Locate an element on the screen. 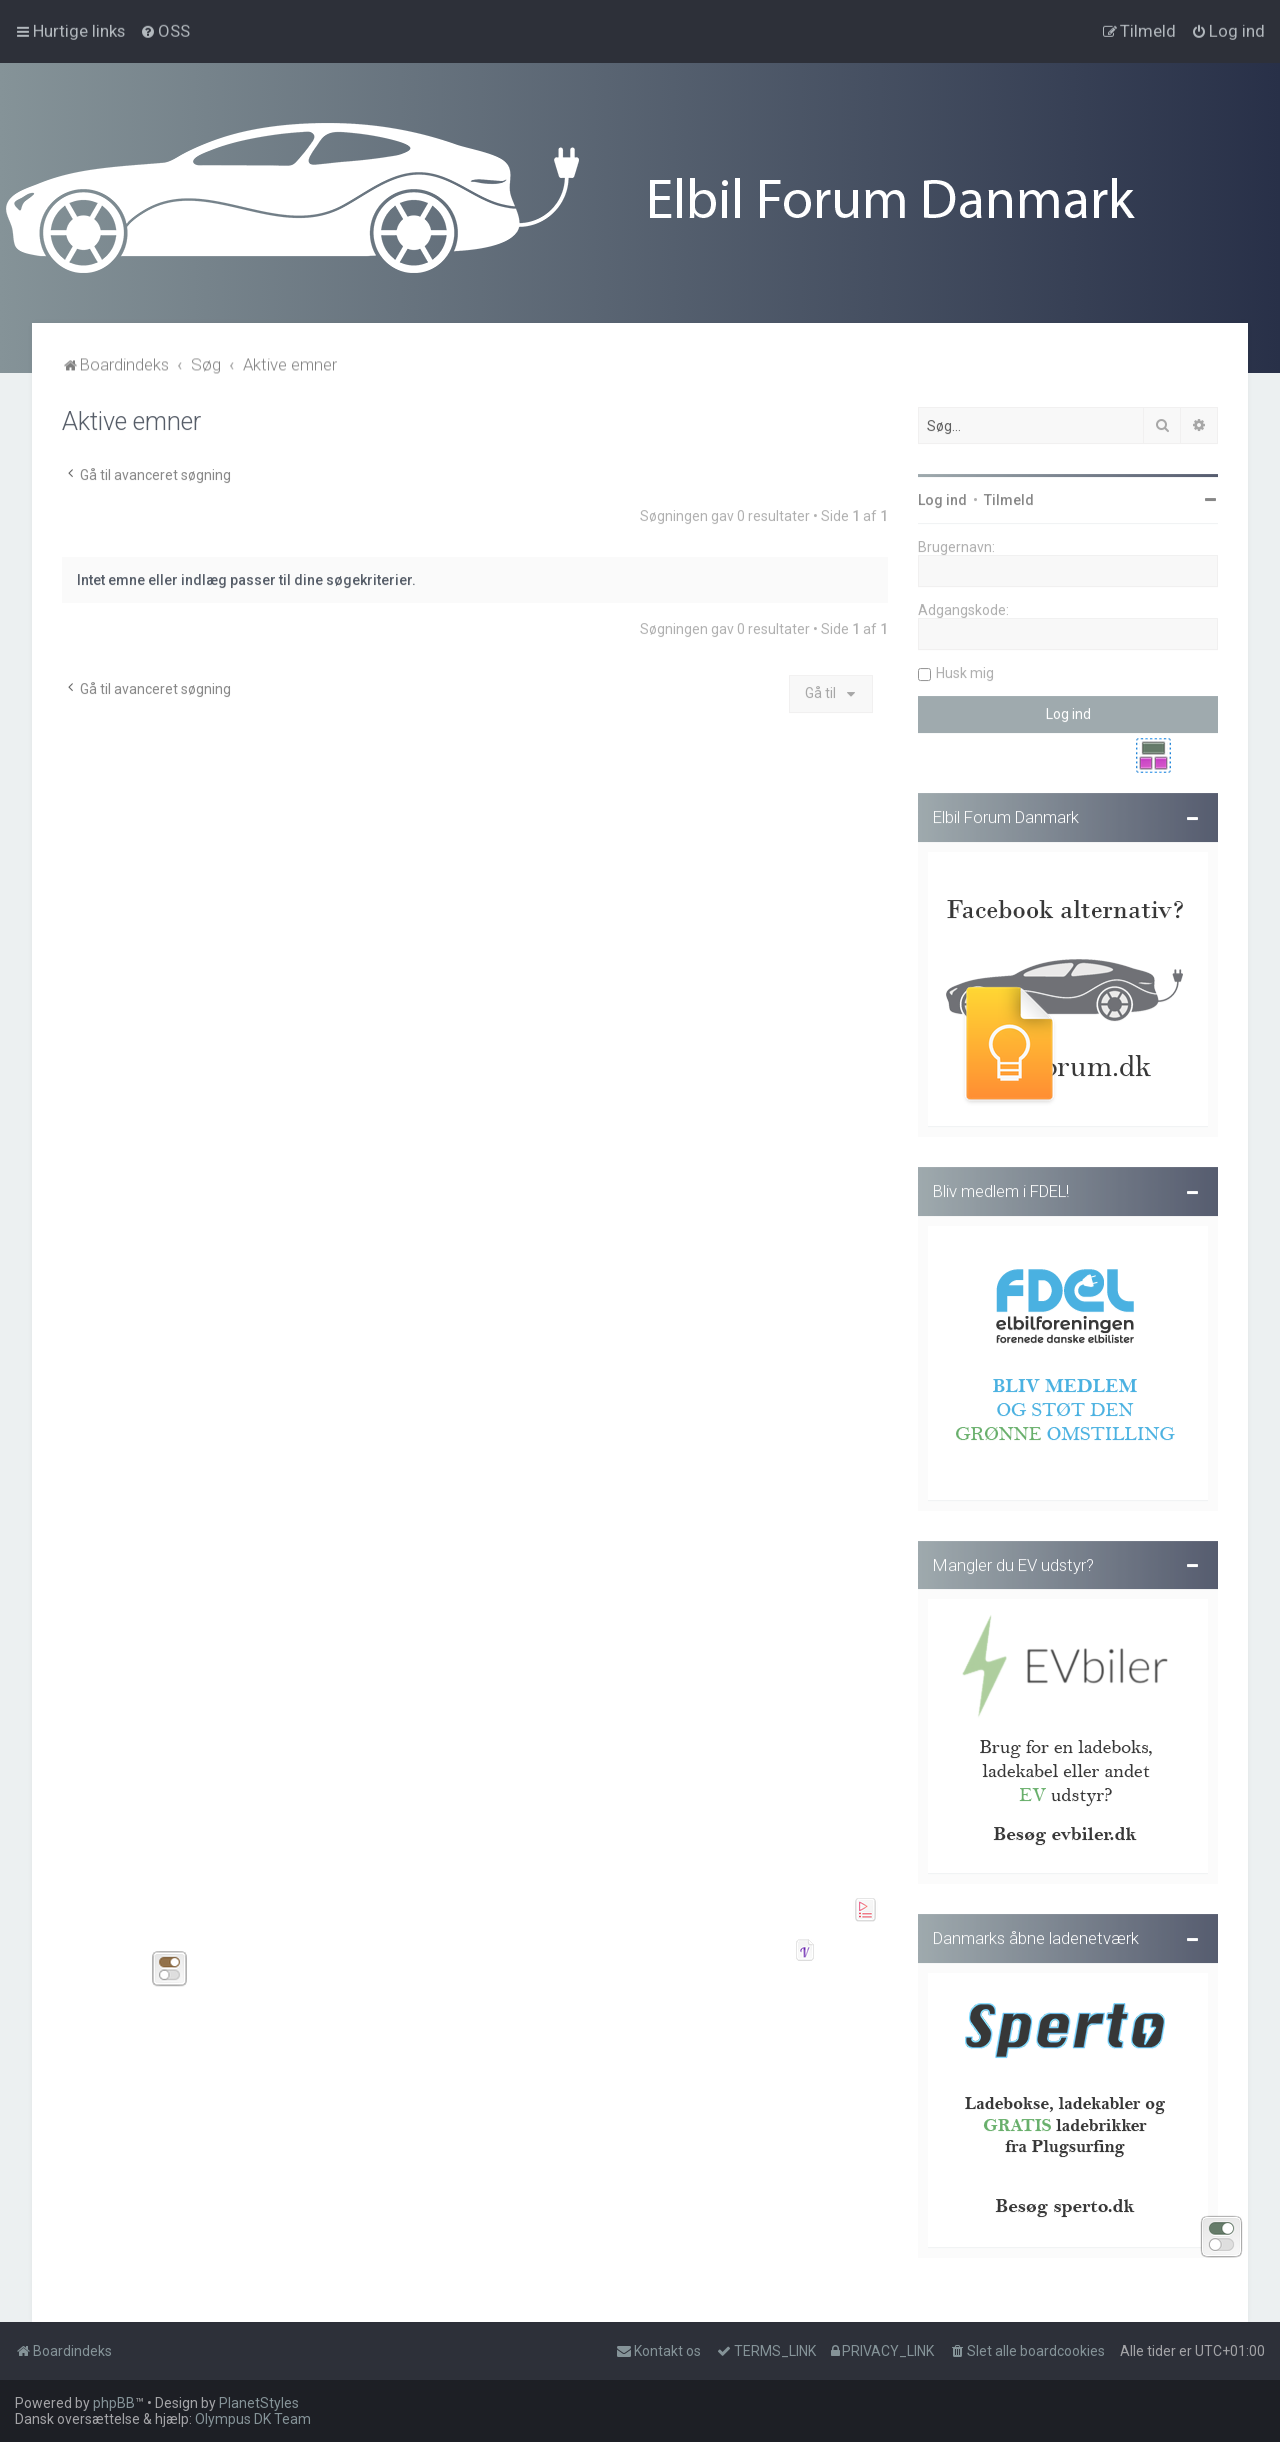 This screenshot has width=1280, height=2442. open a playlist file is located at coordinates (865, 1909).